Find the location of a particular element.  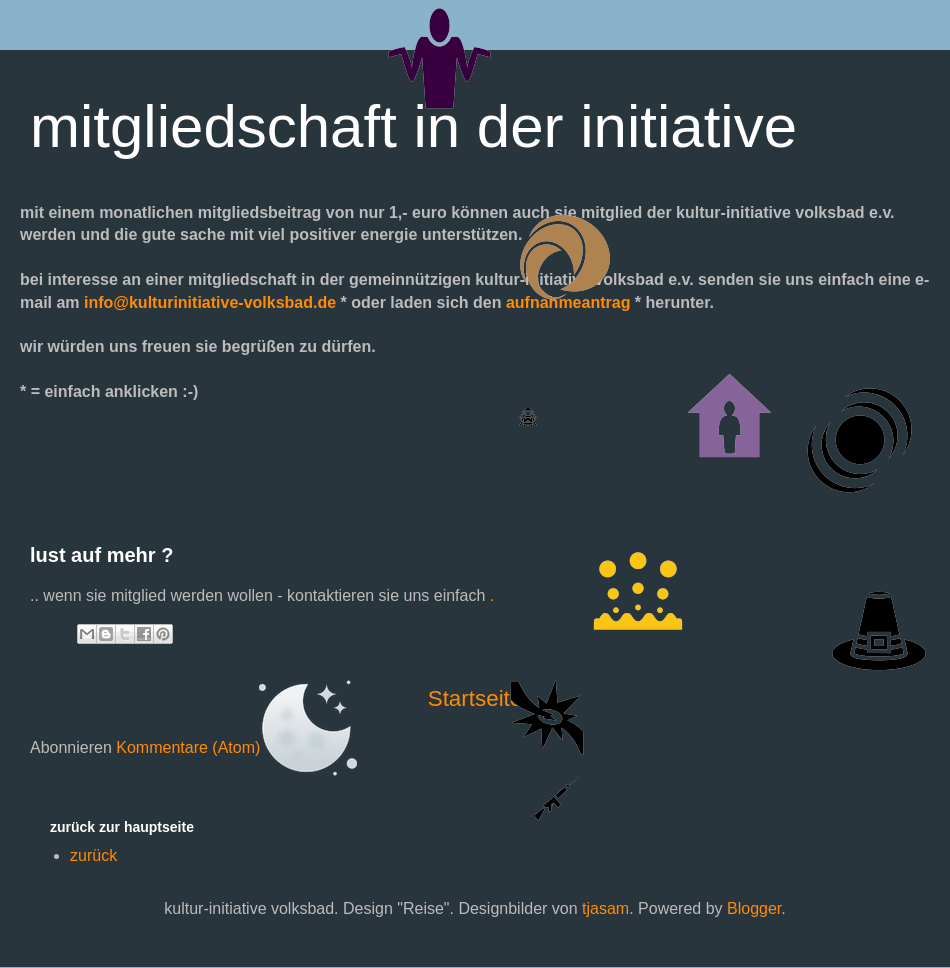

indicates clear night weather conditions is located at coordinates (308, 728).